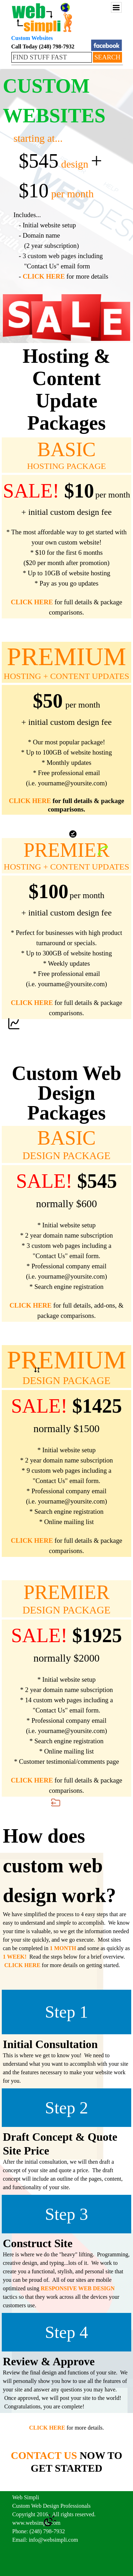  Describe the element at coordinates (37, 1370) in the screenshot. I see `sort numbers in descending order` at that location.